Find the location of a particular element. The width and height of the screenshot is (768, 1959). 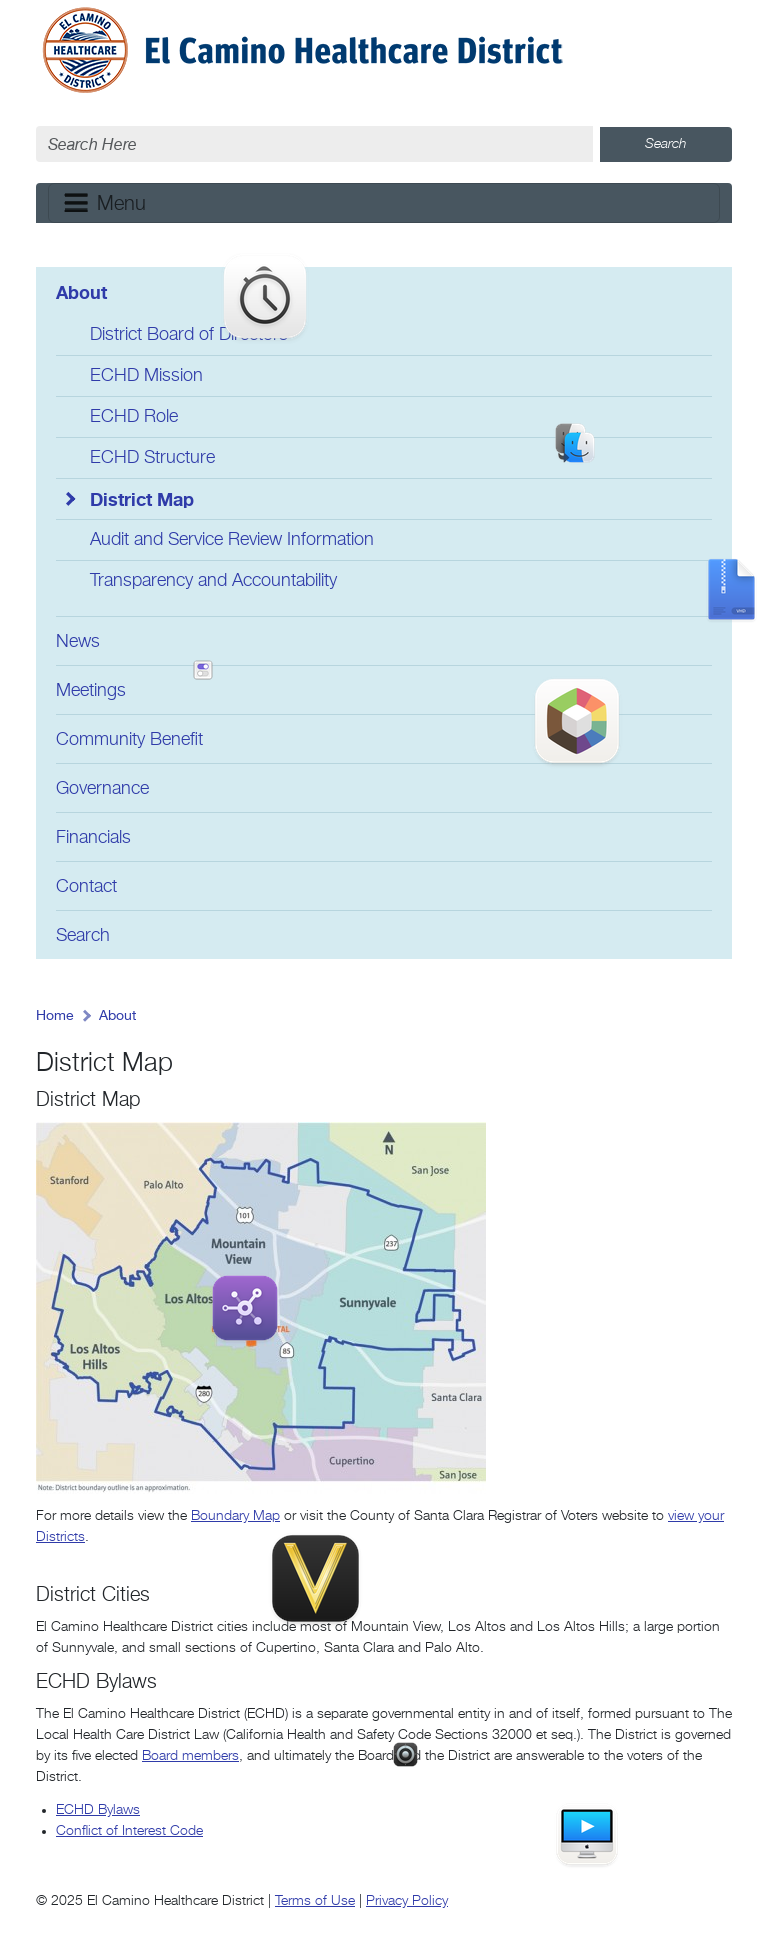

launch prism launcher application is located at coordinates (577, 721).